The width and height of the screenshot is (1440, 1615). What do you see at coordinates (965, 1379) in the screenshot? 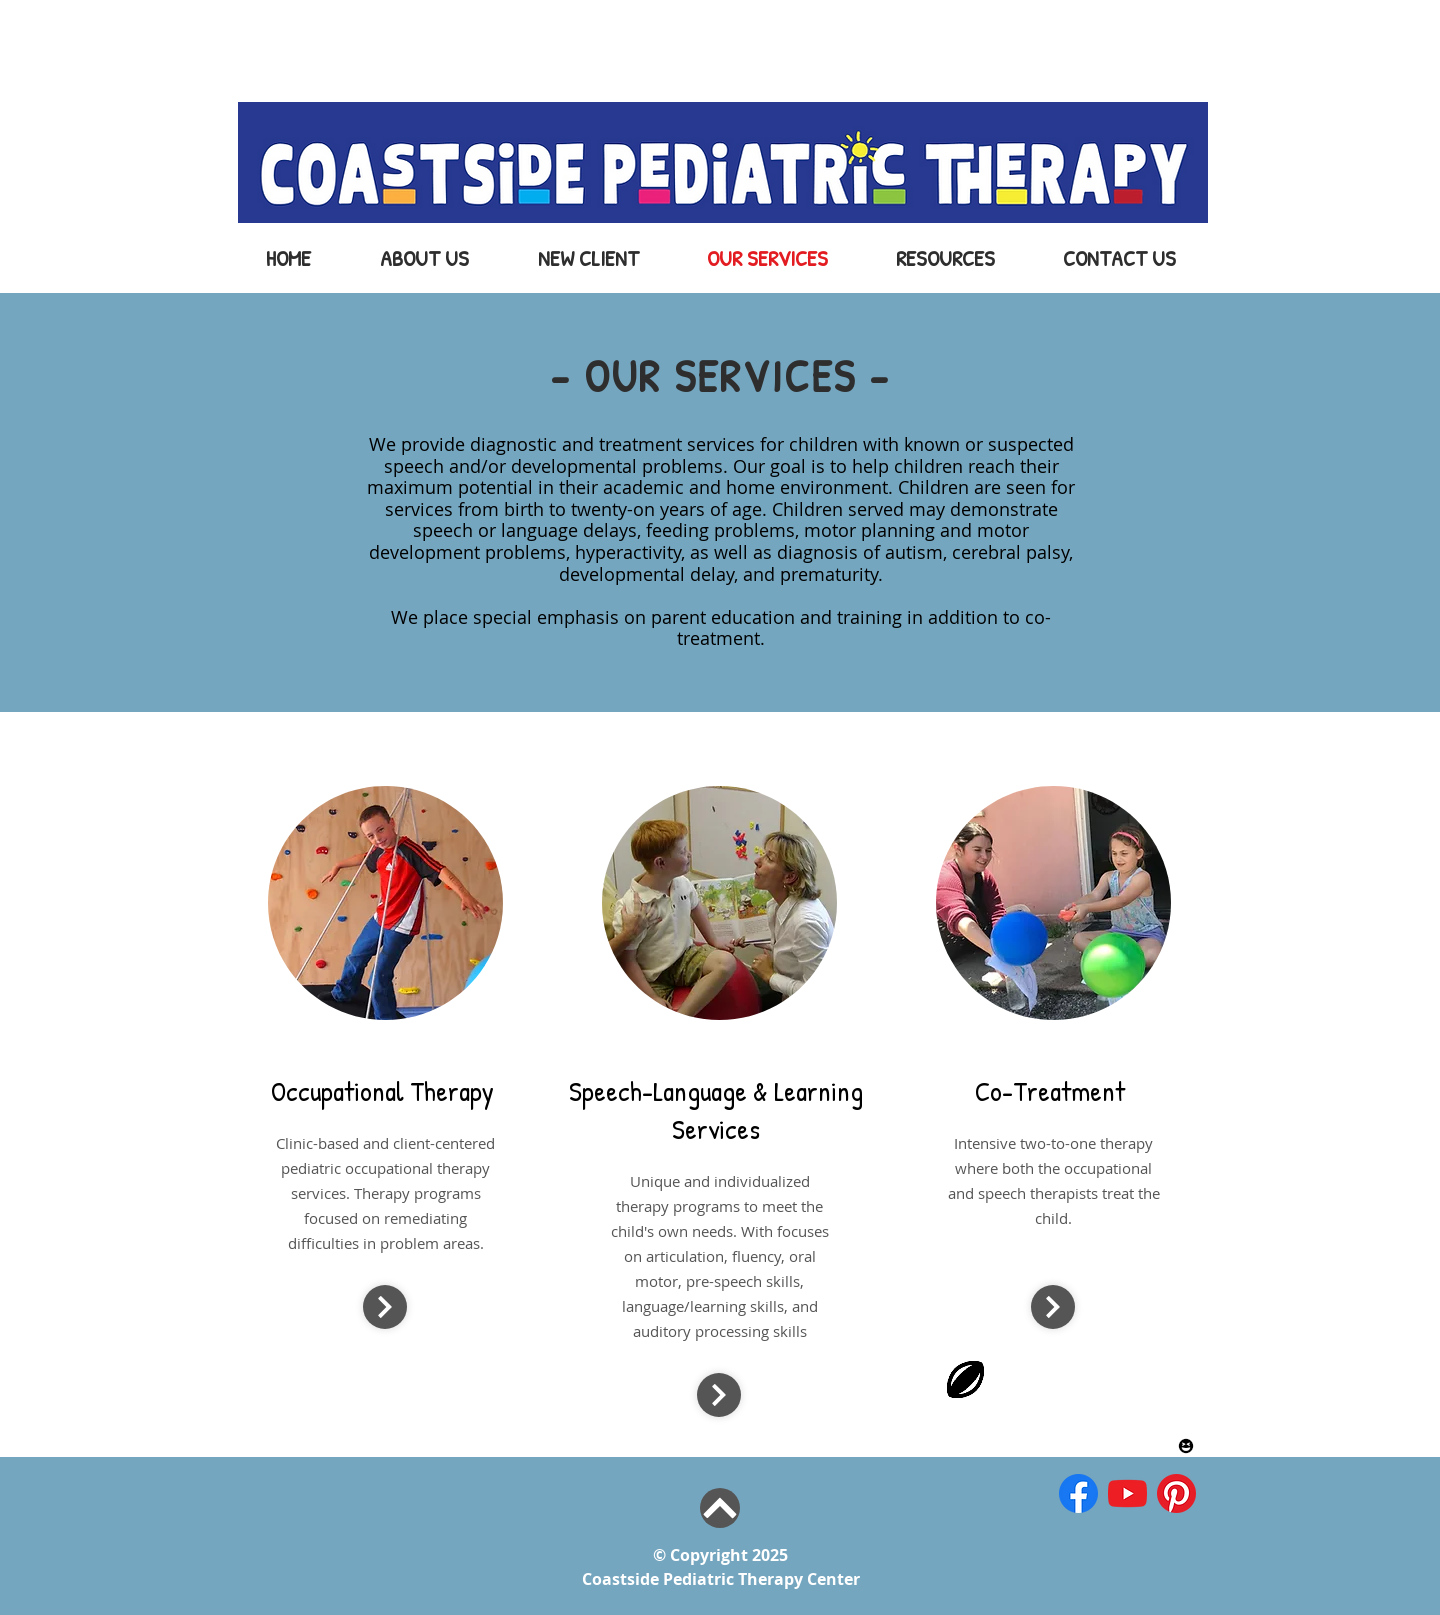
I see `view rugby sports content` at bounding box center [965, 1379].